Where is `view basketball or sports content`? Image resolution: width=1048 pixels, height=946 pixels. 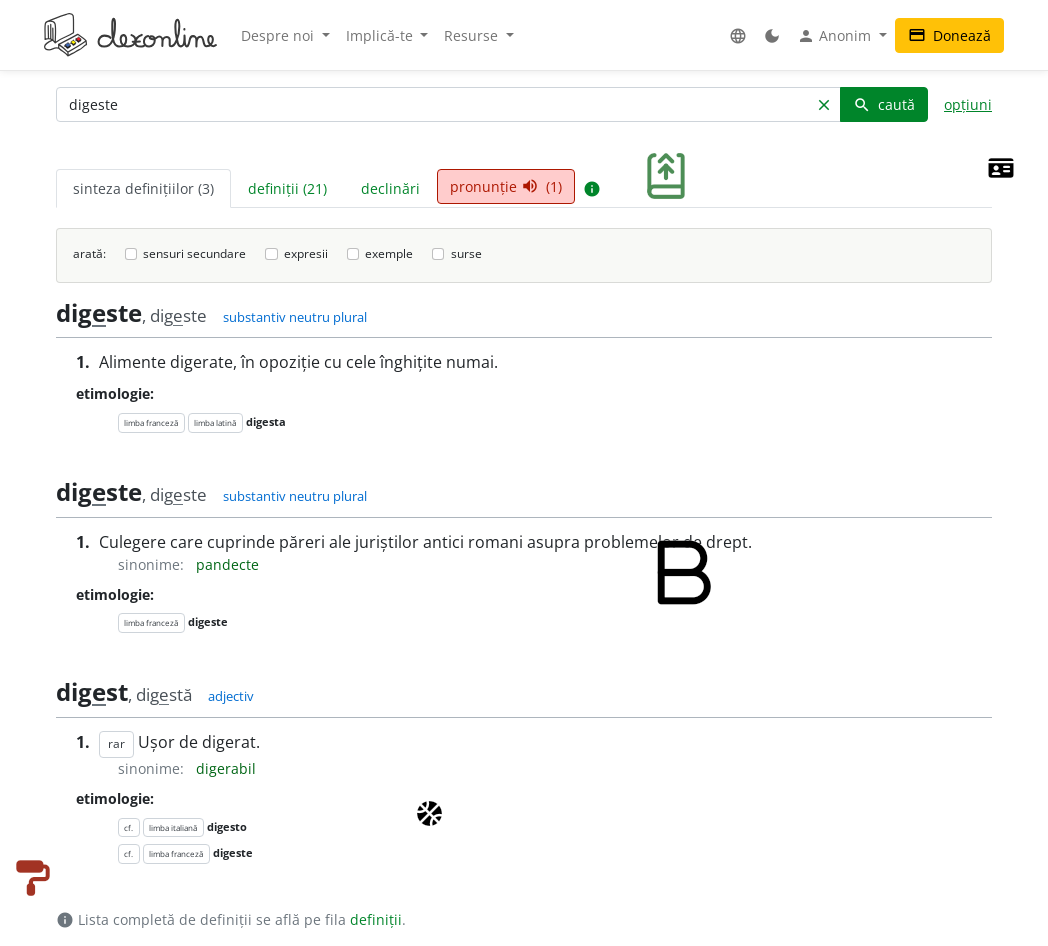
view basketball or sports content is located at coordinates (429, 813).